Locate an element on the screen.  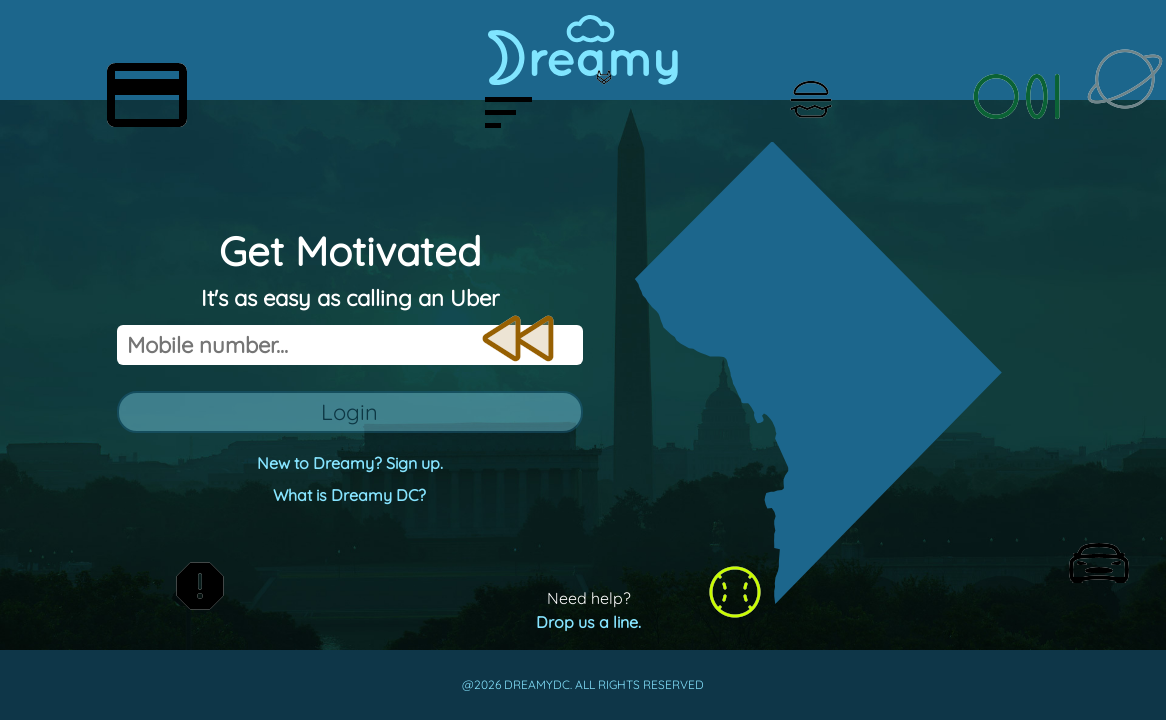
view baseball scores or stats is located at coordinates (735, 592).